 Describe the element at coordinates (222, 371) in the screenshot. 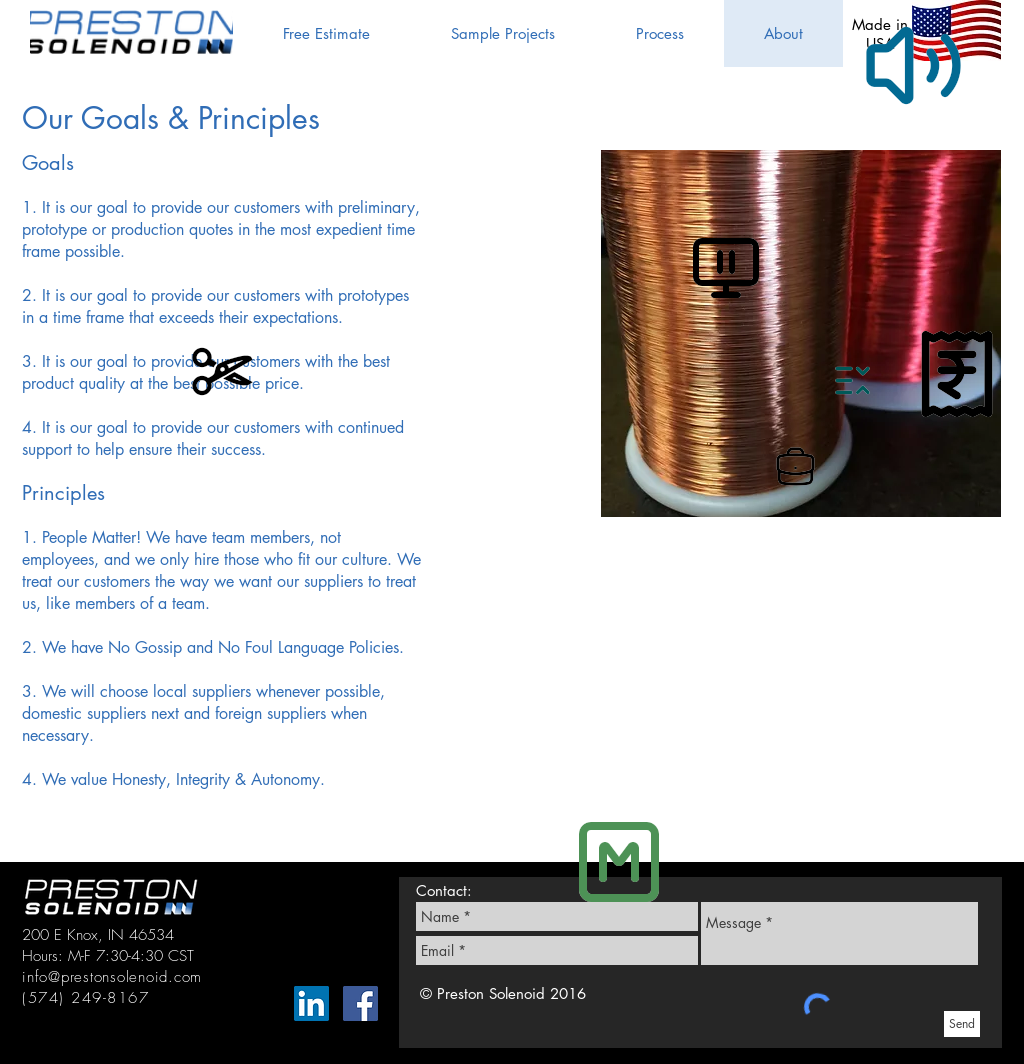

I see `cut selected text or content` at that location.